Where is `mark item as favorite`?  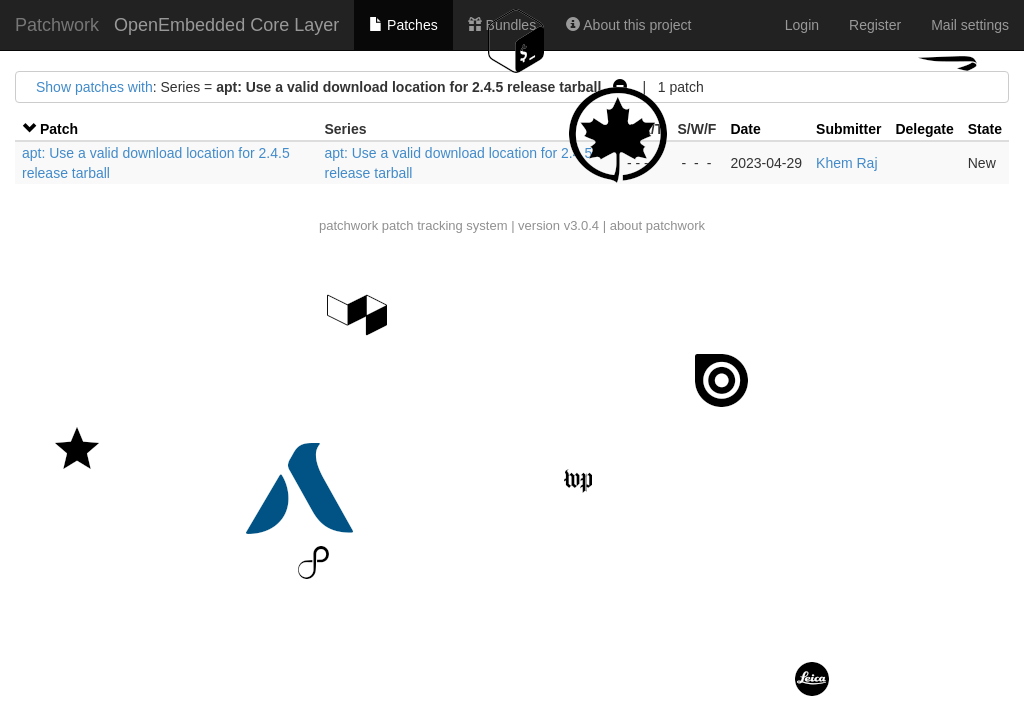
mark item as favorite is located at coordinates (77, 449).